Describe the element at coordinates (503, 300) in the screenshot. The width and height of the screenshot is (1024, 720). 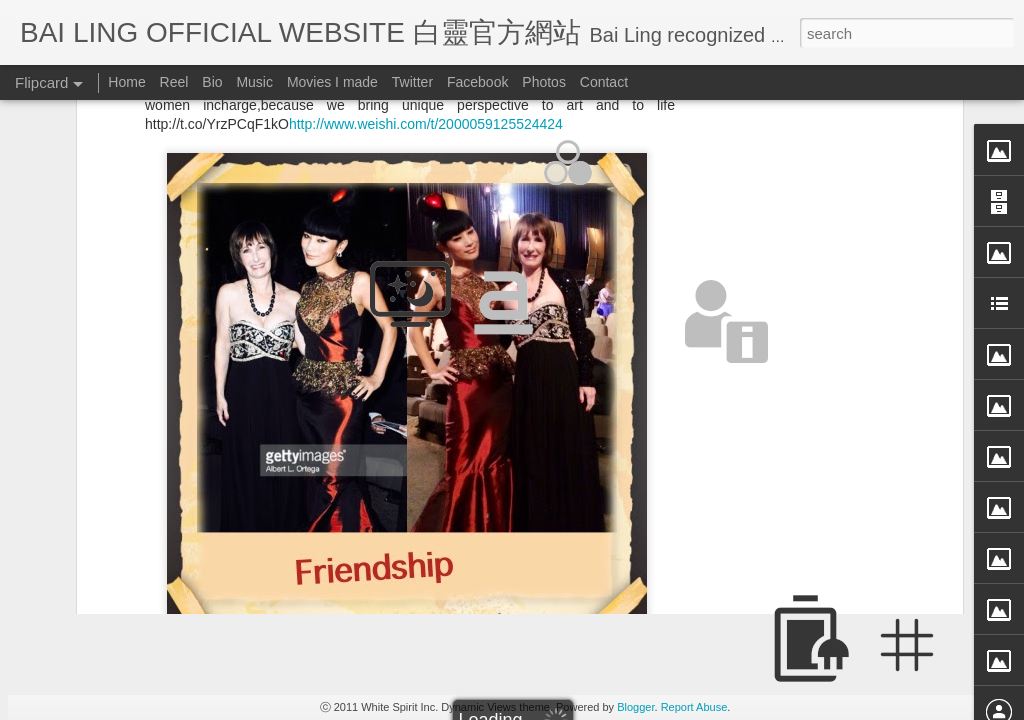
I see `apply underline formatting to selected text` at that location.